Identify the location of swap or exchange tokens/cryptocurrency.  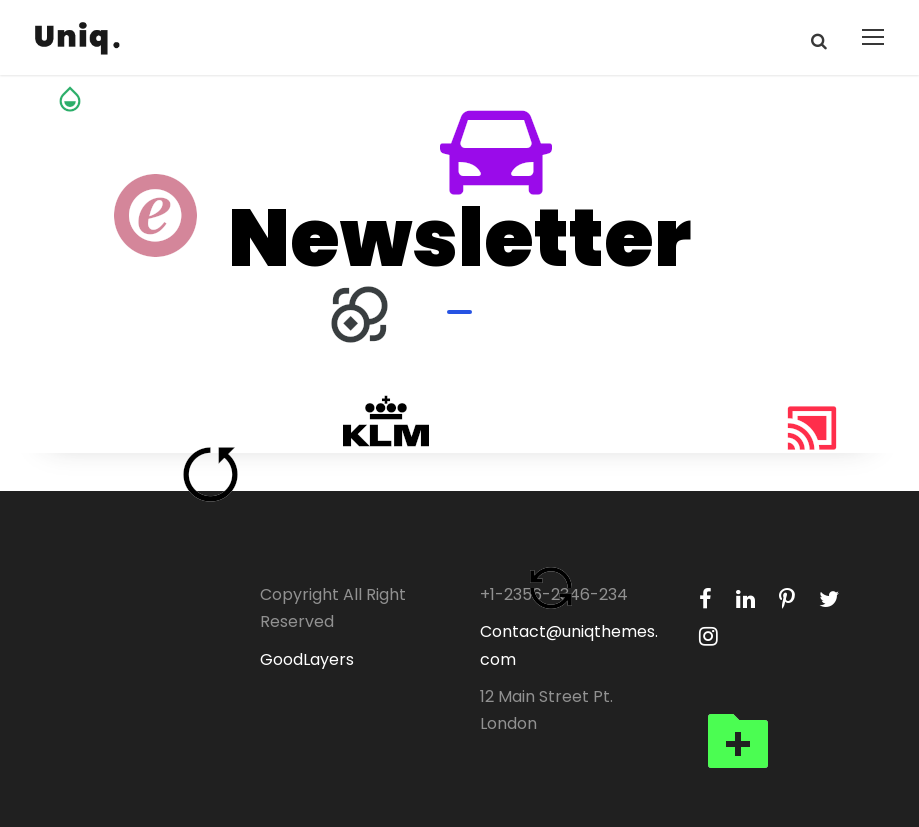
(359, 314).